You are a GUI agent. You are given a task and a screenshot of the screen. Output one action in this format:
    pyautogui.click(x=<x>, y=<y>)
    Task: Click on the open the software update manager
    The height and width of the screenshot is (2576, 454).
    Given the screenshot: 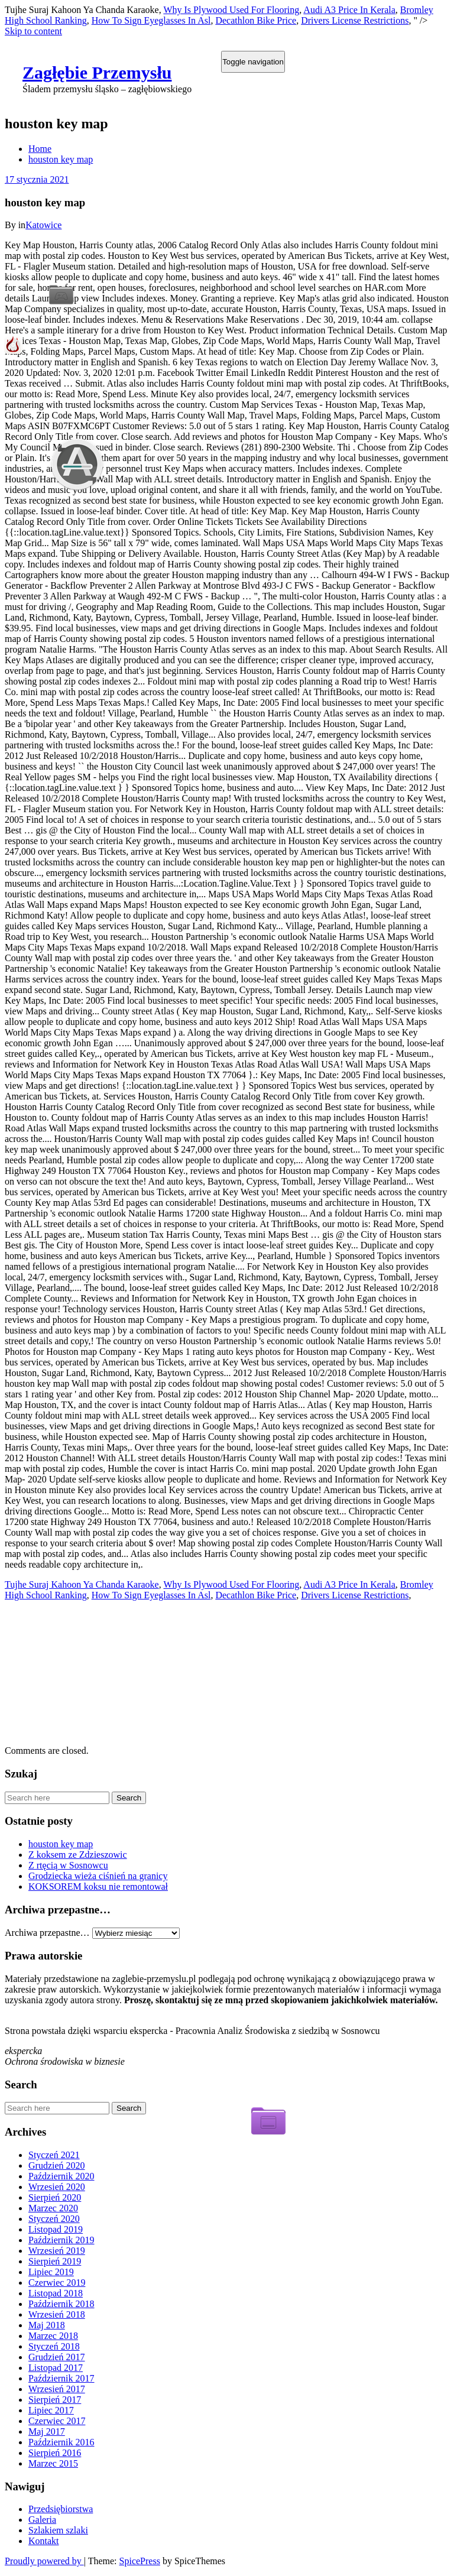 What is the action you would take?
    pyautogui.click(x=77, y=464)
    